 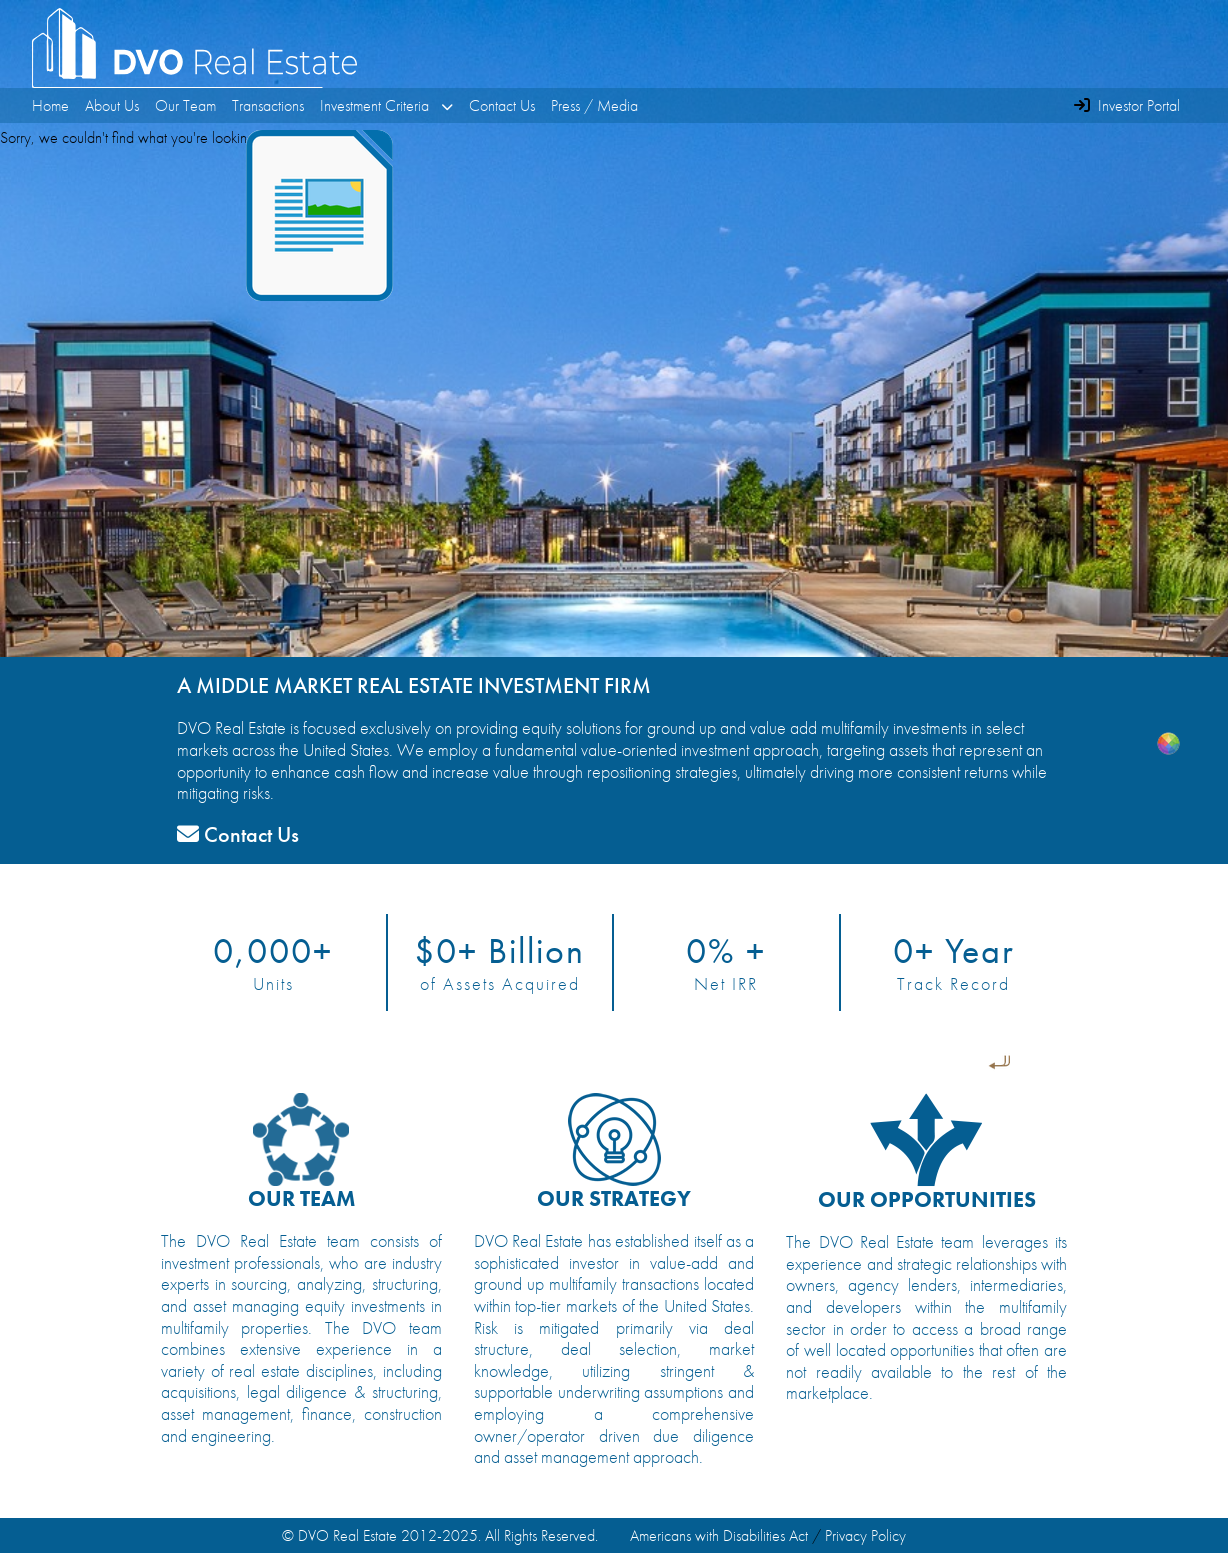 What do you see at coordinates (1168, 743) in the screenshot?
I see `access color and theme preferences` at bounding box center [1168, 743].